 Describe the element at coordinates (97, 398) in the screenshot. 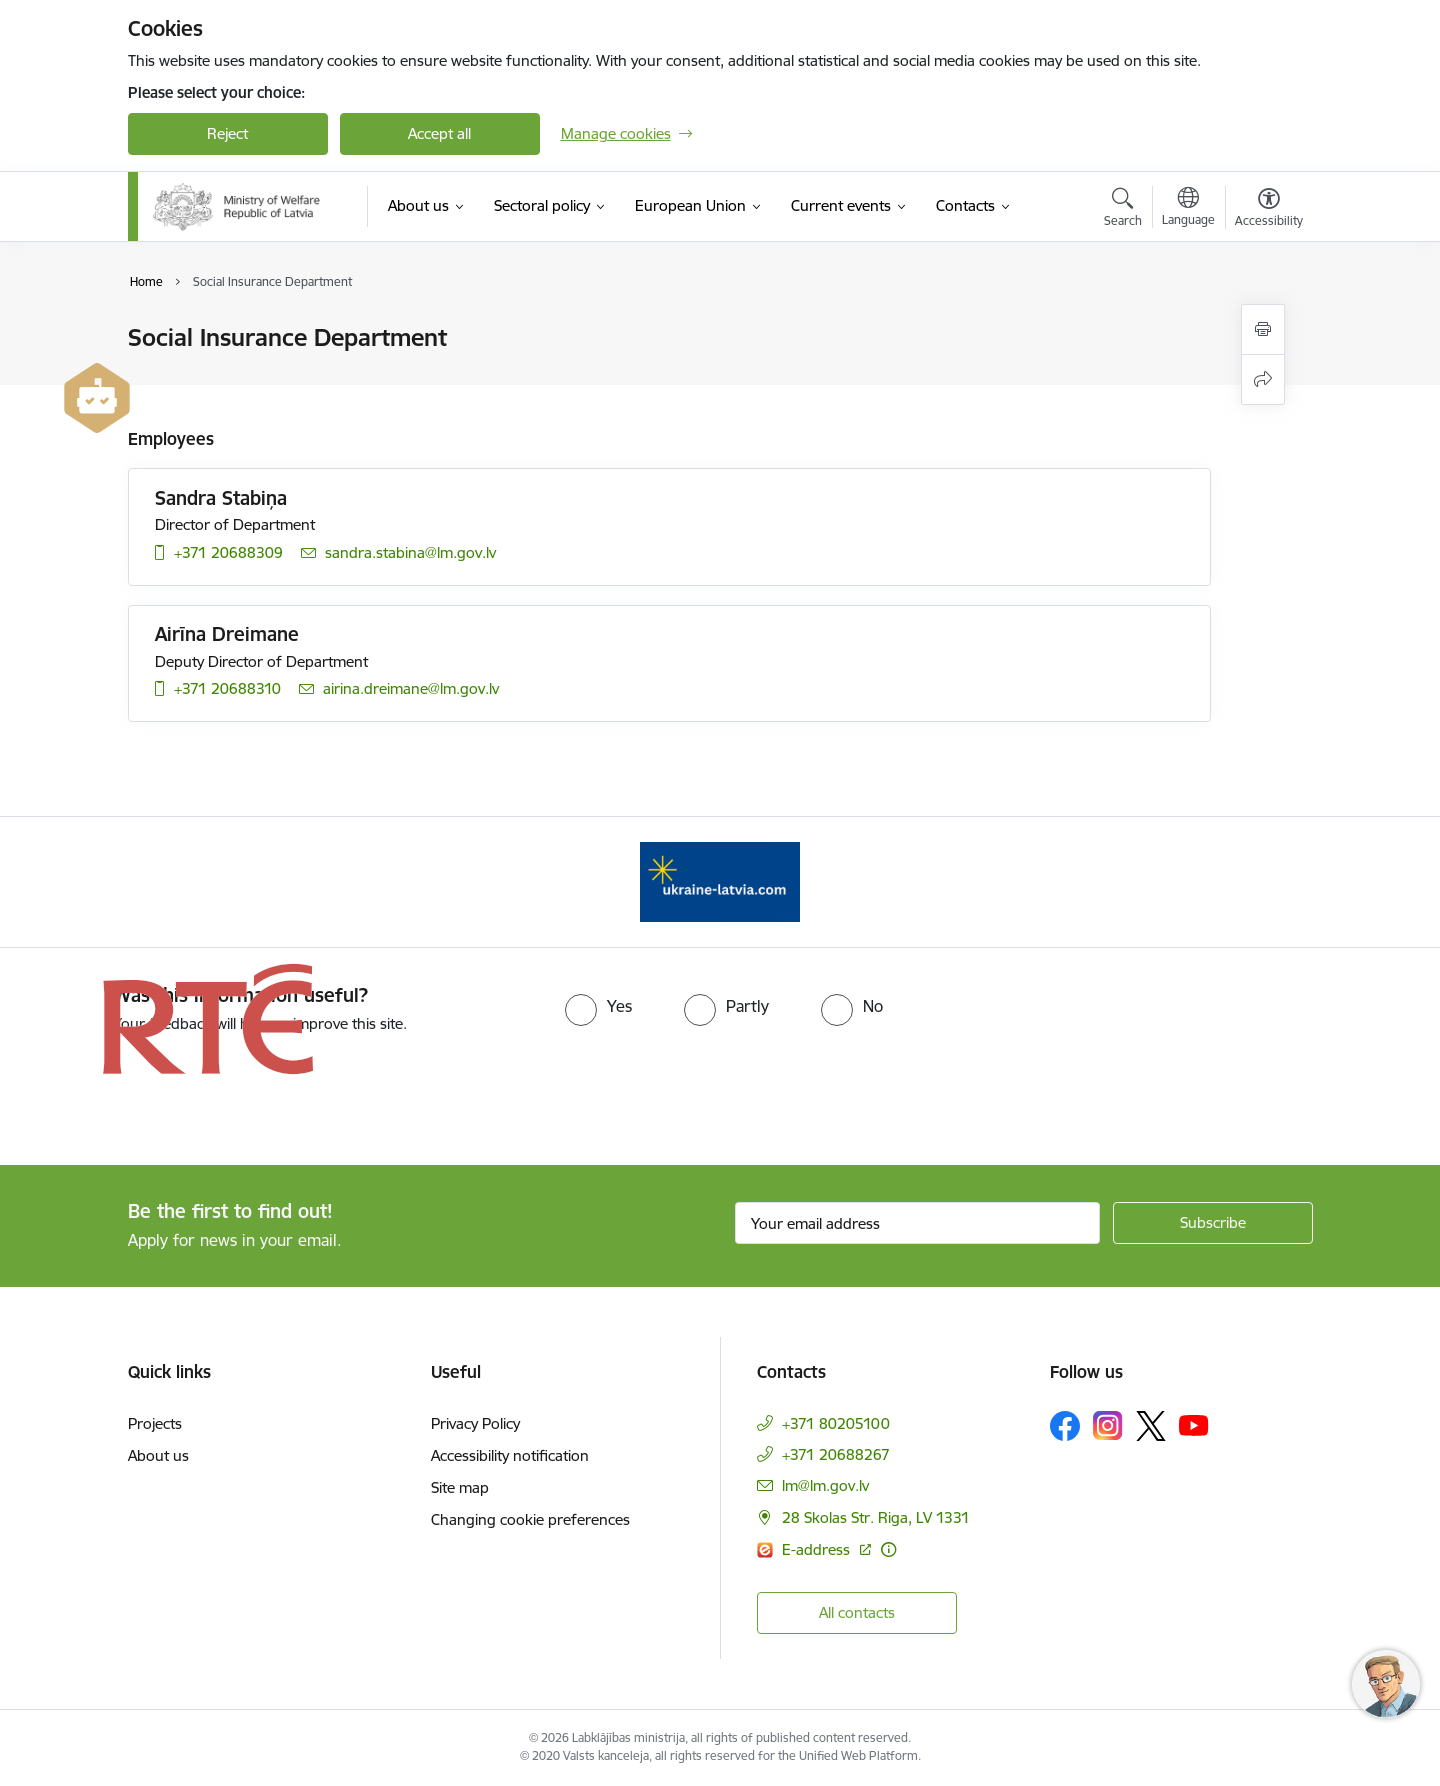

I see `GitHub Dependabot automated dependency updates` at that location.